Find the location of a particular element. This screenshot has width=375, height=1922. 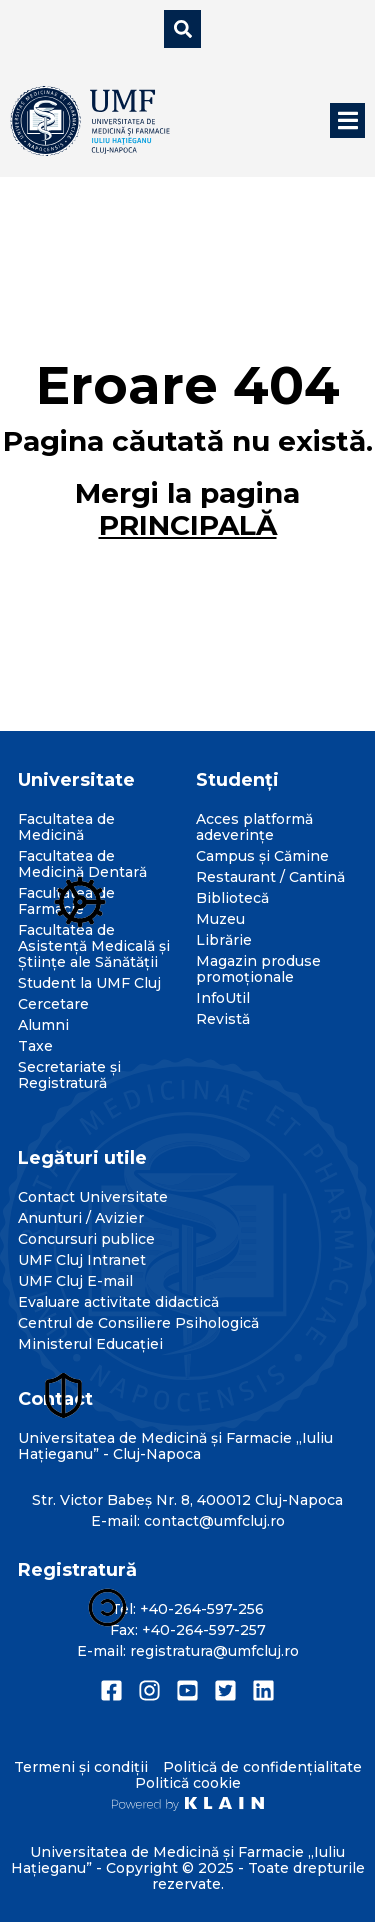

indicates copyleft licensing for content or software is located at coordinates (107, 1607).